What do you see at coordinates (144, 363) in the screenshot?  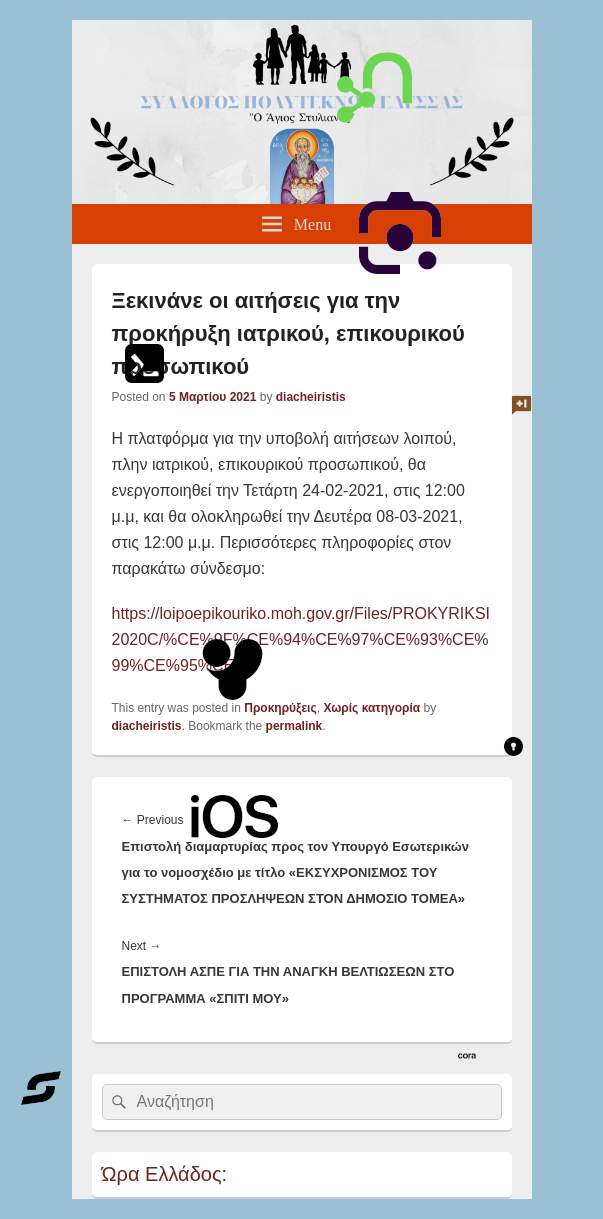 I see `visit the Educative learning platform` at bounding box center [144, 363].